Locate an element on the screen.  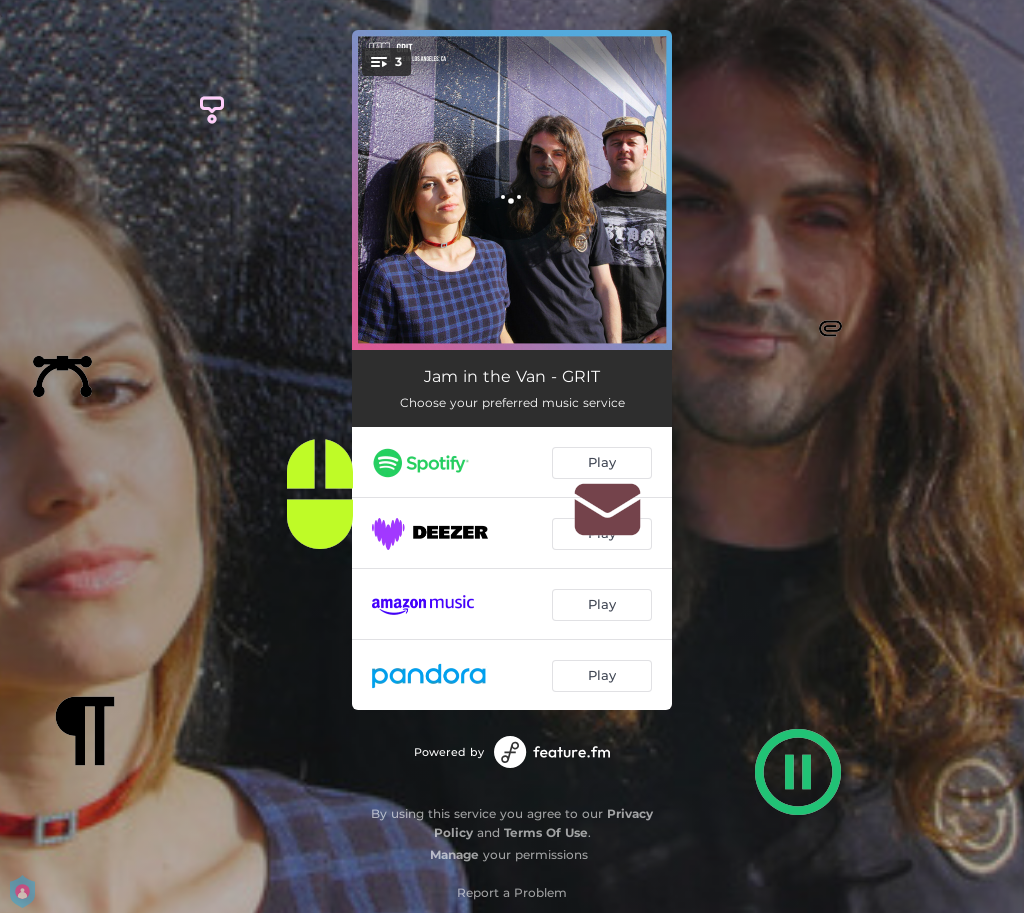
toggle paragraph formatting options is located at coordinates (85, 731).